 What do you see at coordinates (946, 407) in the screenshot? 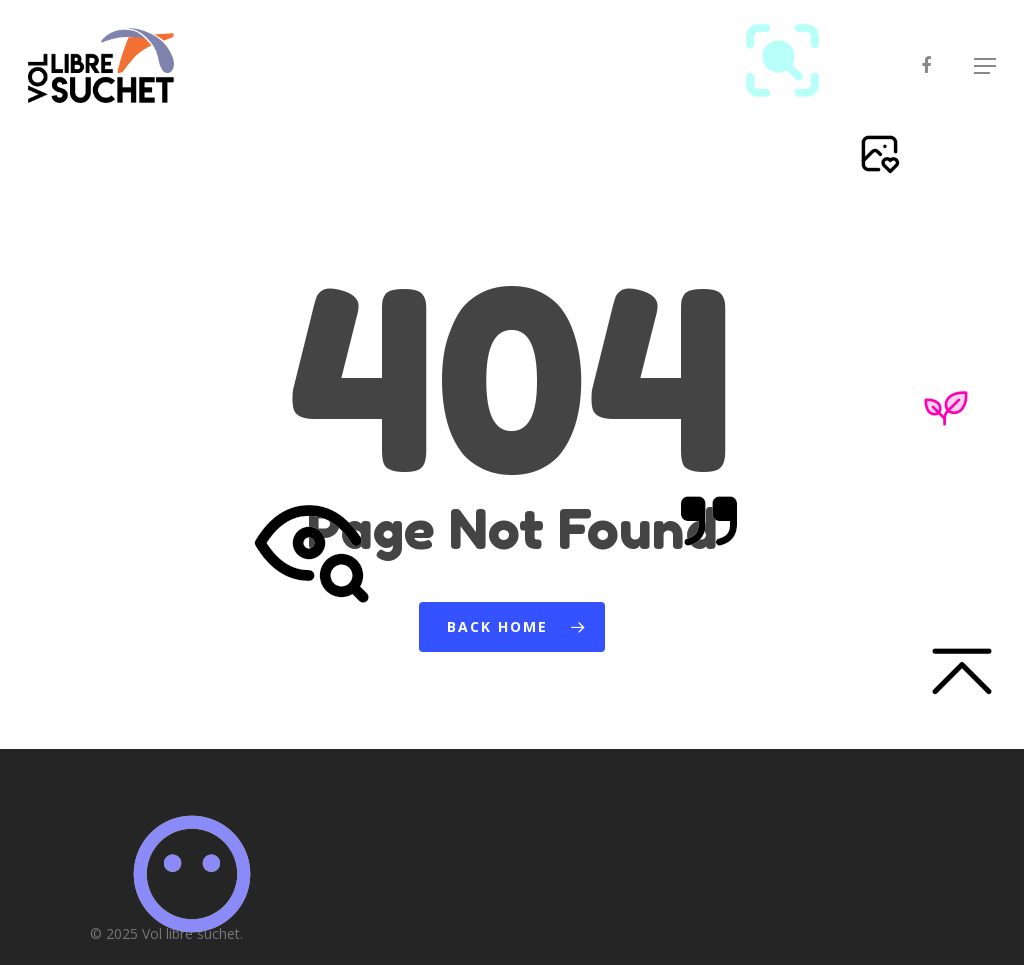
I see `view plant care or gardening features` at bounding box center [946, 407].